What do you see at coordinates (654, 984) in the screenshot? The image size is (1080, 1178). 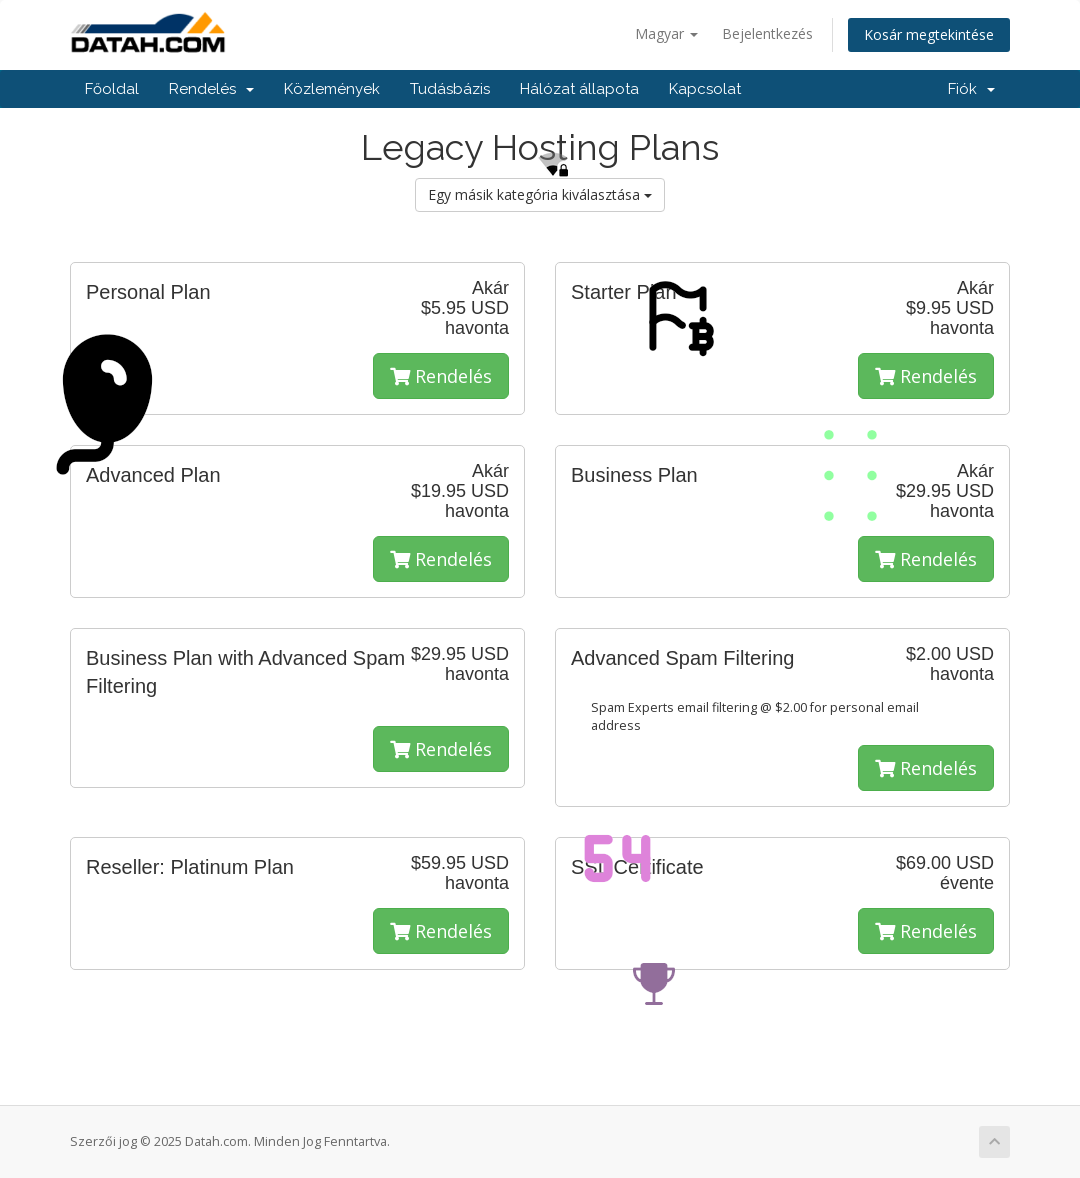 I see `view achievements or awards` at bounding box center [654, 984].